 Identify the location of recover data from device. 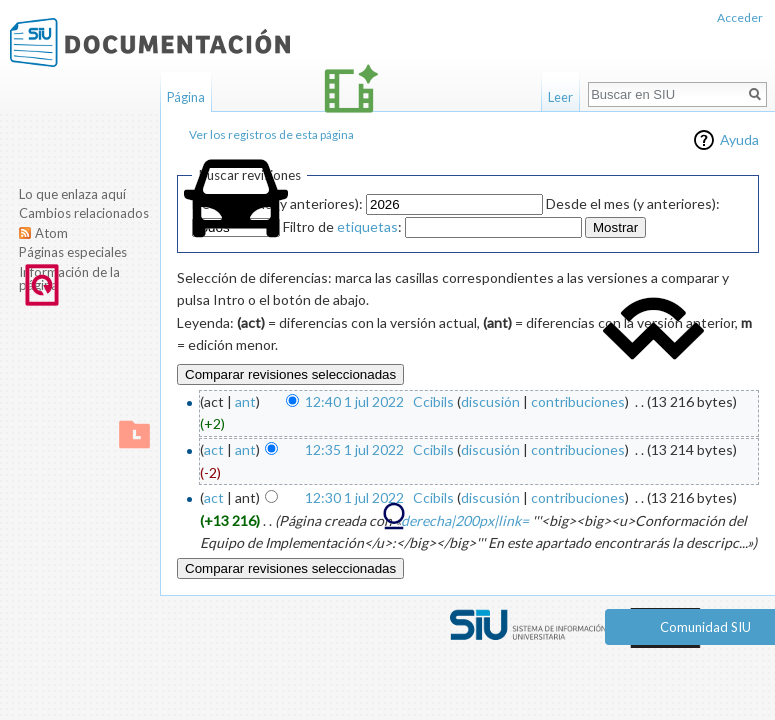
(42, 285).